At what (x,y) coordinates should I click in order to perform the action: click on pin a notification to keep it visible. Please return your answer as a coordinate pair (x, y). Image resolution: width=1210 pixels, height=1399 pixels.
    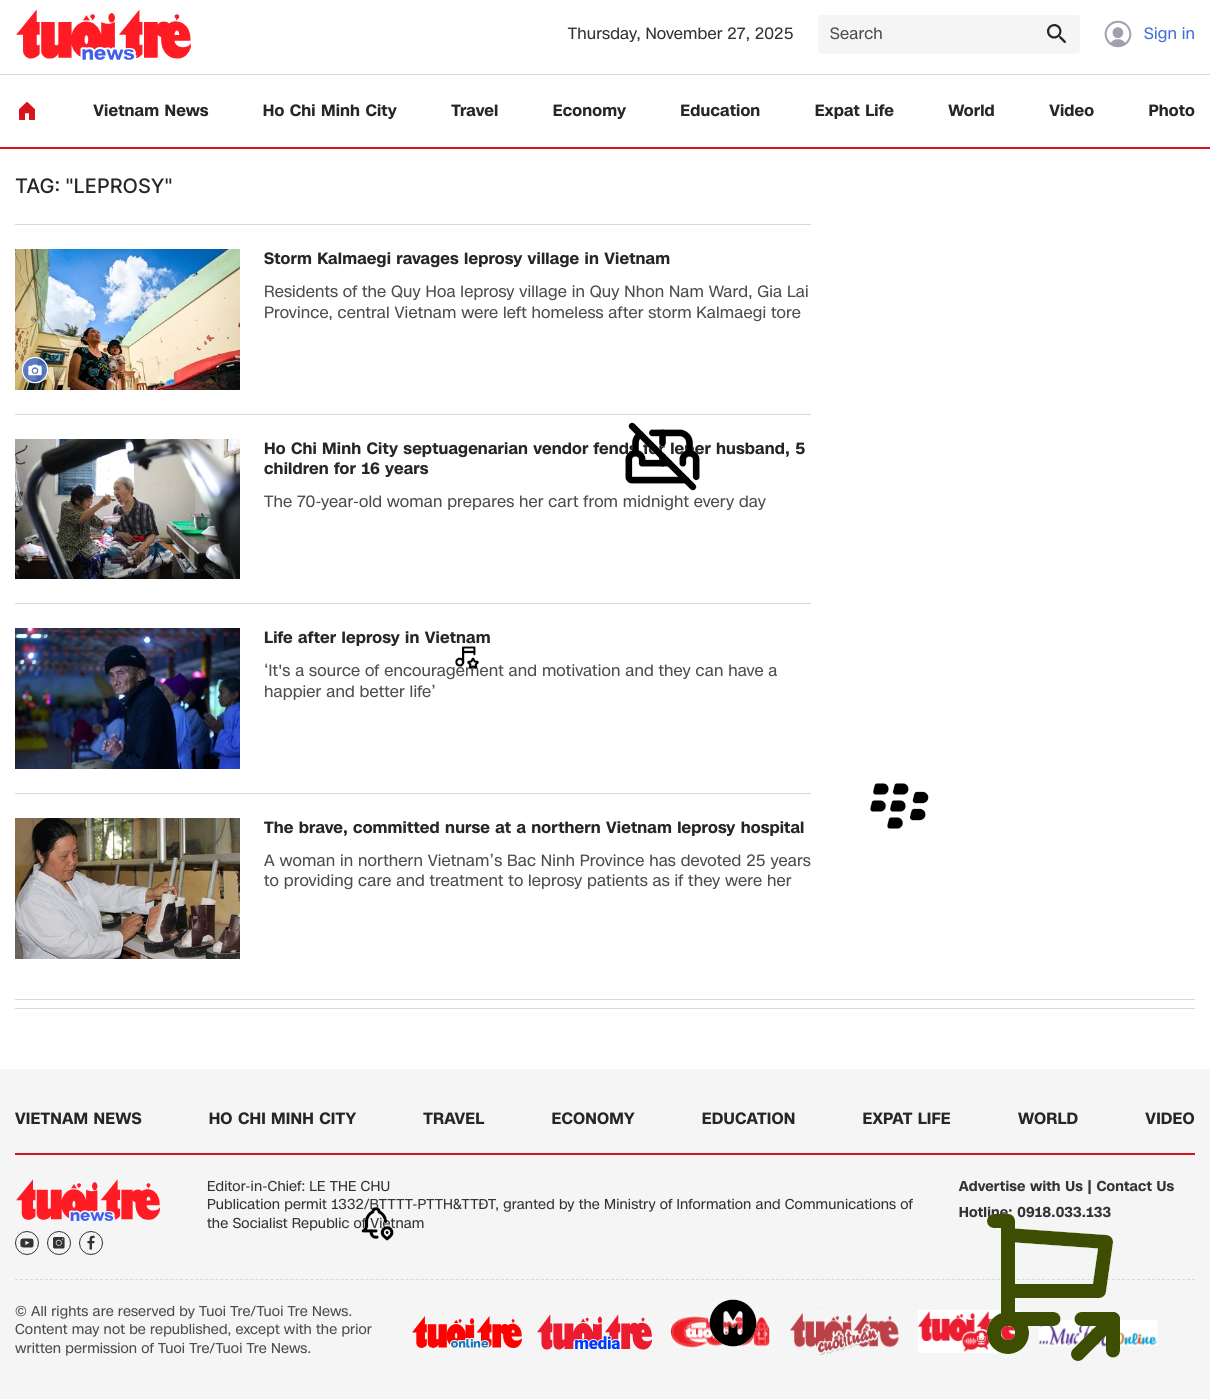
    Looking at the image, I should click on (376, 1223).